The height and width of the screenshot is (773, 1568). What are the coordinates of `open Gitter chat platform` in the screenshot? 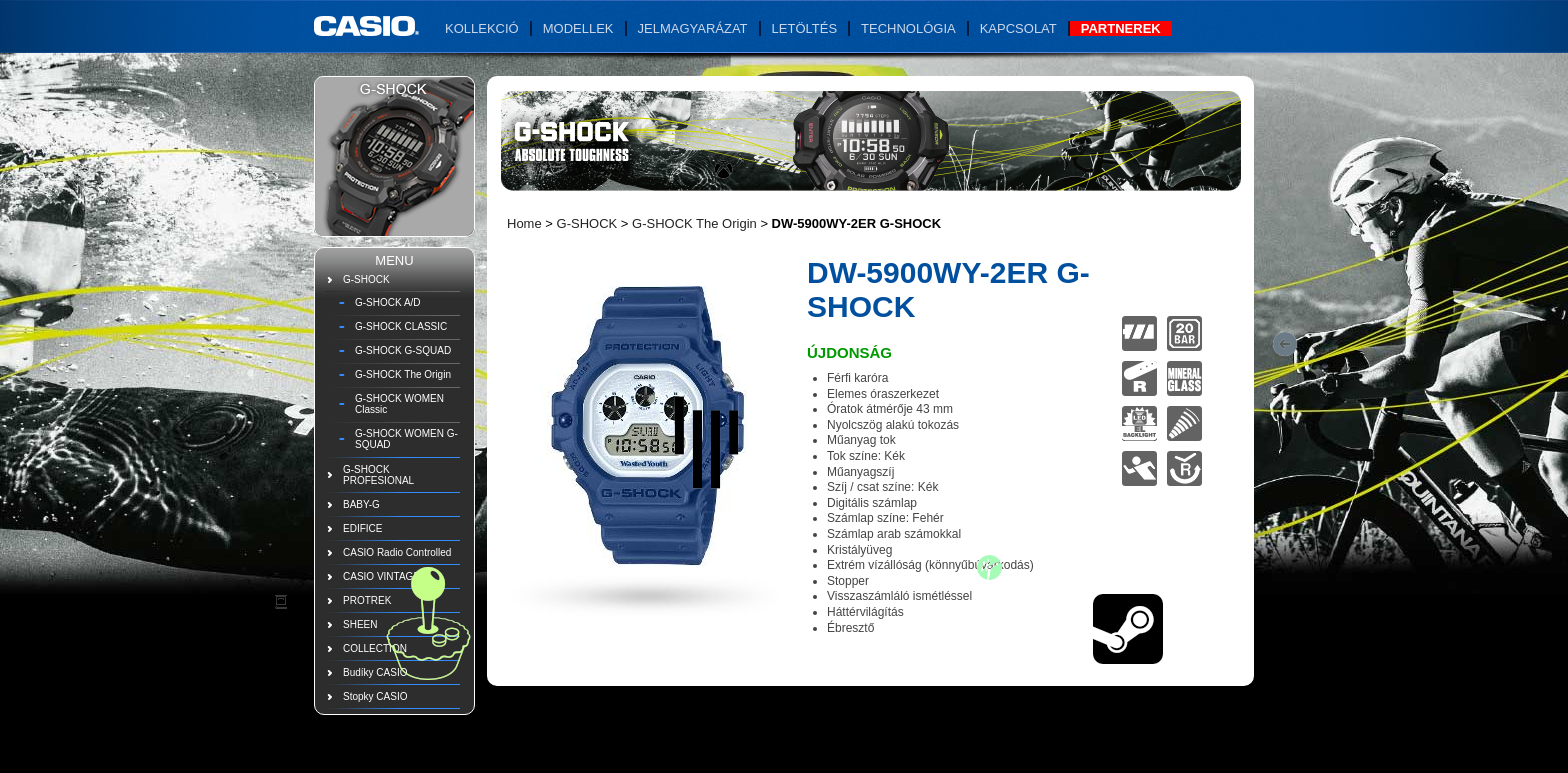 It's located at (706, 442).